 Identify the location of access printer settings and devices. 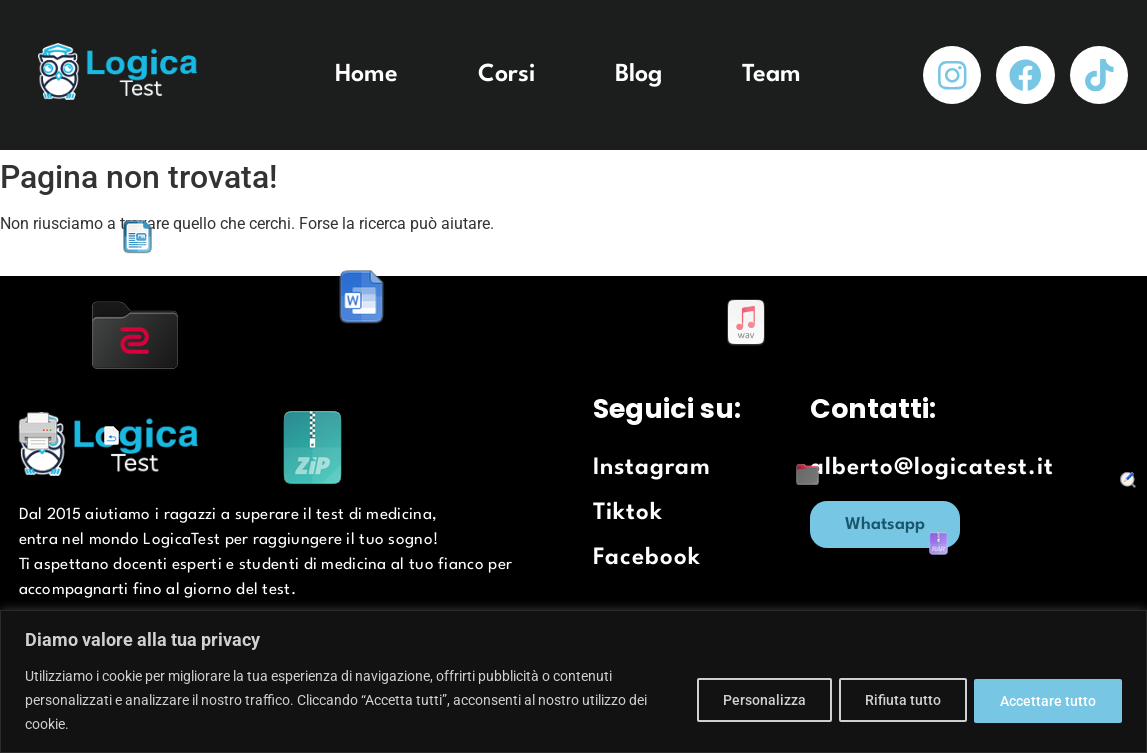
(38, 431).